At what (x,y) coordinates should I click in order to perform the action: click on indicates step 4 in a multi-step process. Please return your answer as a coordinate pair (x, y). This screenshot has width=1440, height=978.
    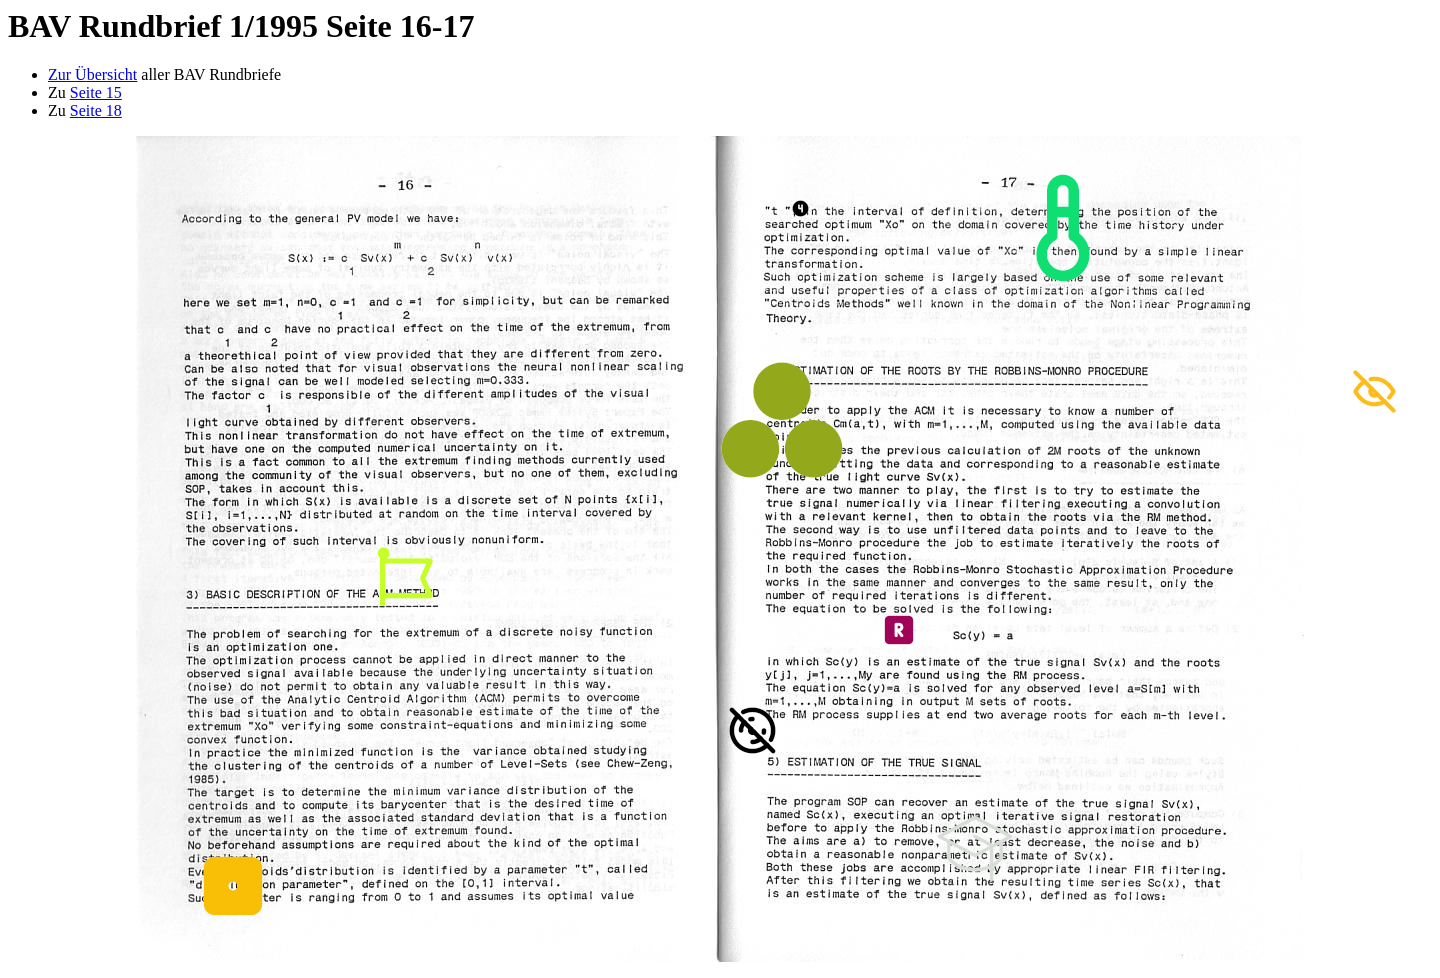
    Looking at the image, I should click on (800, 208).